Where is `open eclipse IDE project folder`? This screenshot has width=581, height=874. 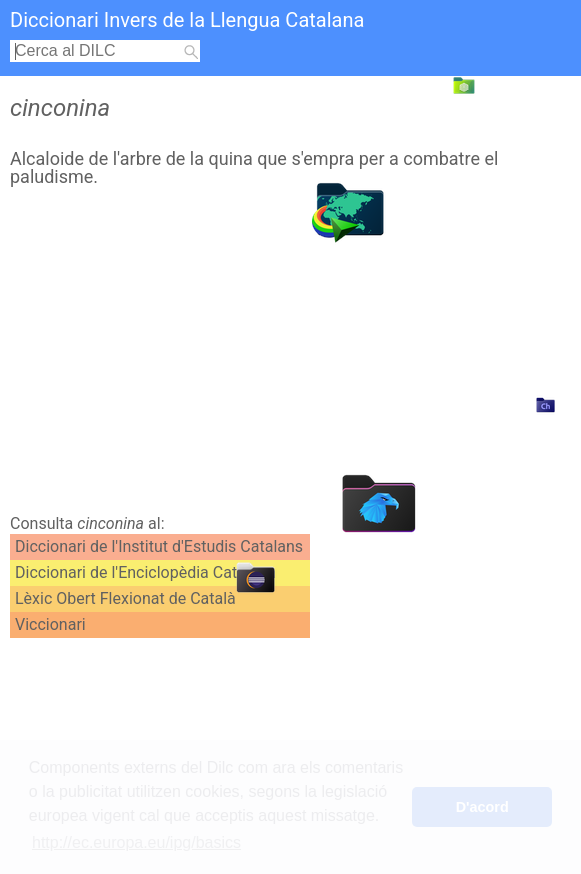
open eclipse IDE project folder is located at coordinates (255, 578).